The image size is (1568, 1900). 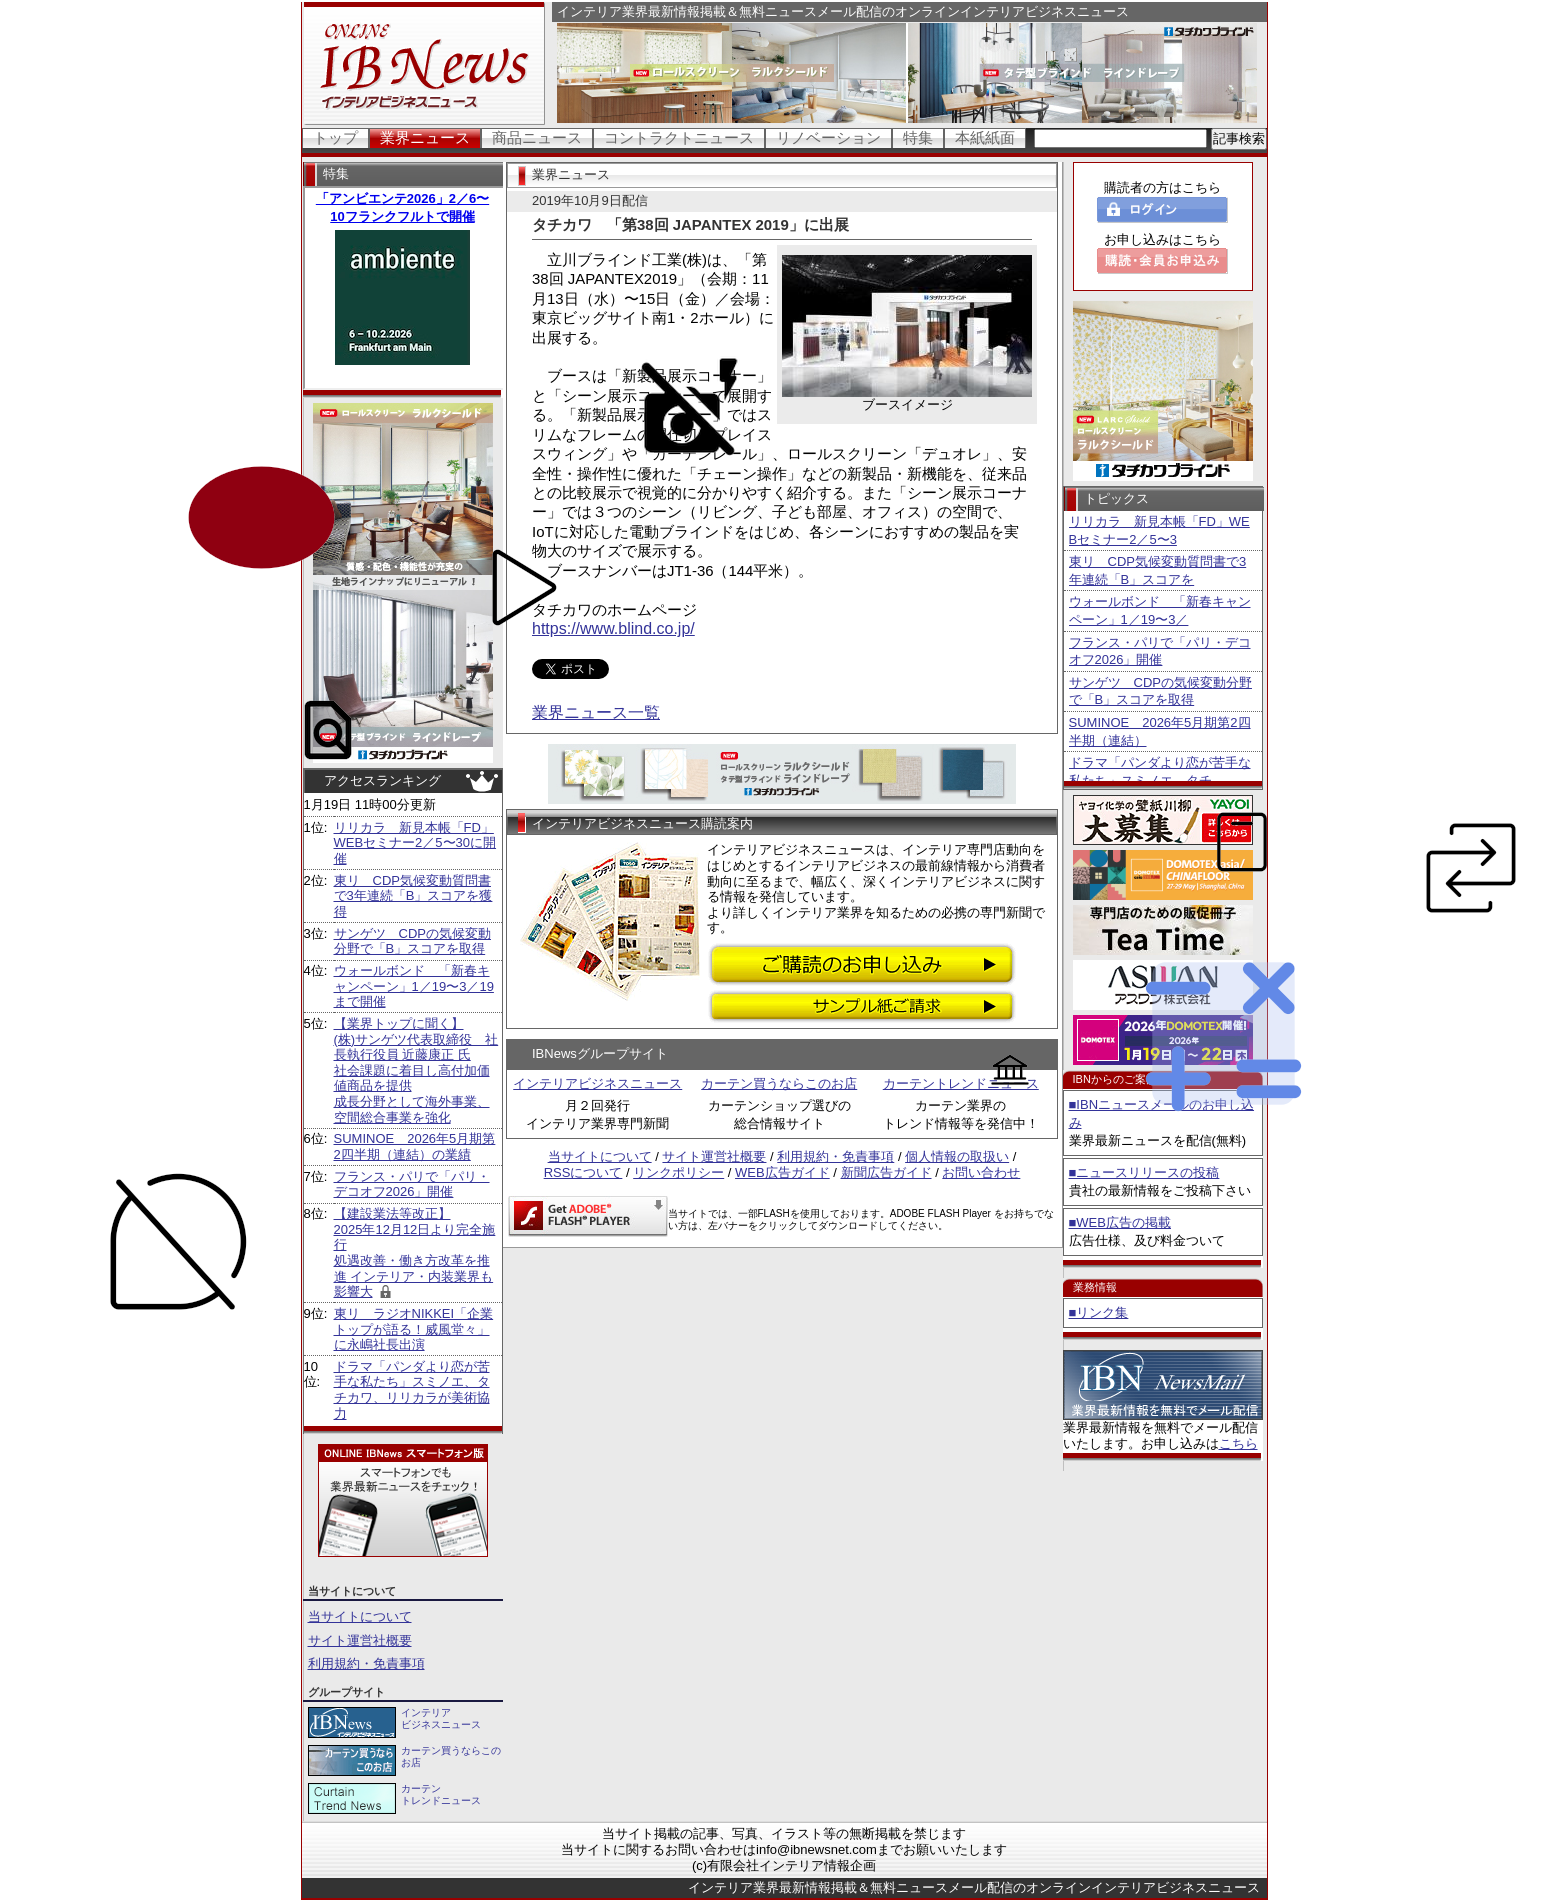 I want to click on mute or disable chat notifications, so click(x=175, y=1244).